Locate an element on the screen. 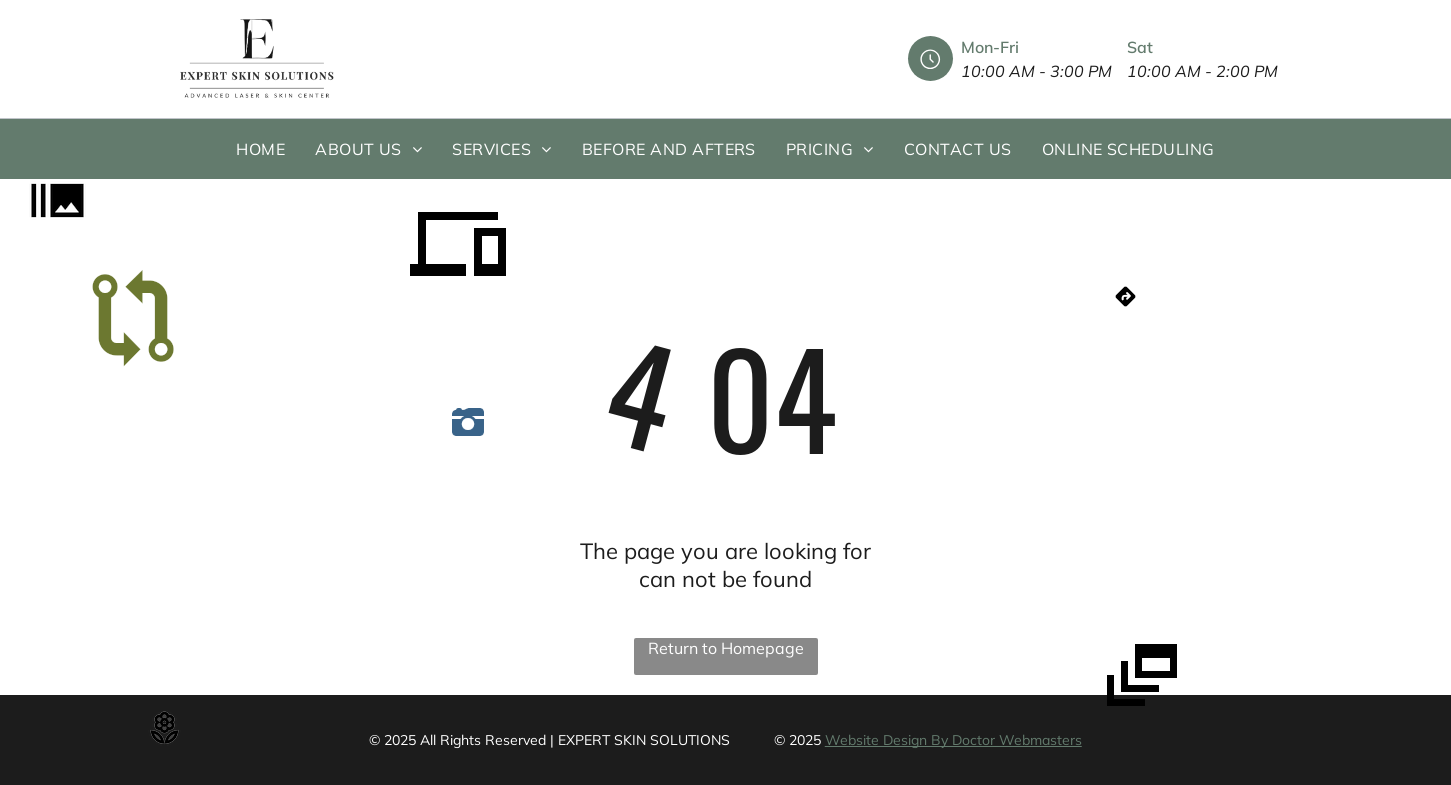  connect phone to computer or tablet is located at coordinates (458, 244).